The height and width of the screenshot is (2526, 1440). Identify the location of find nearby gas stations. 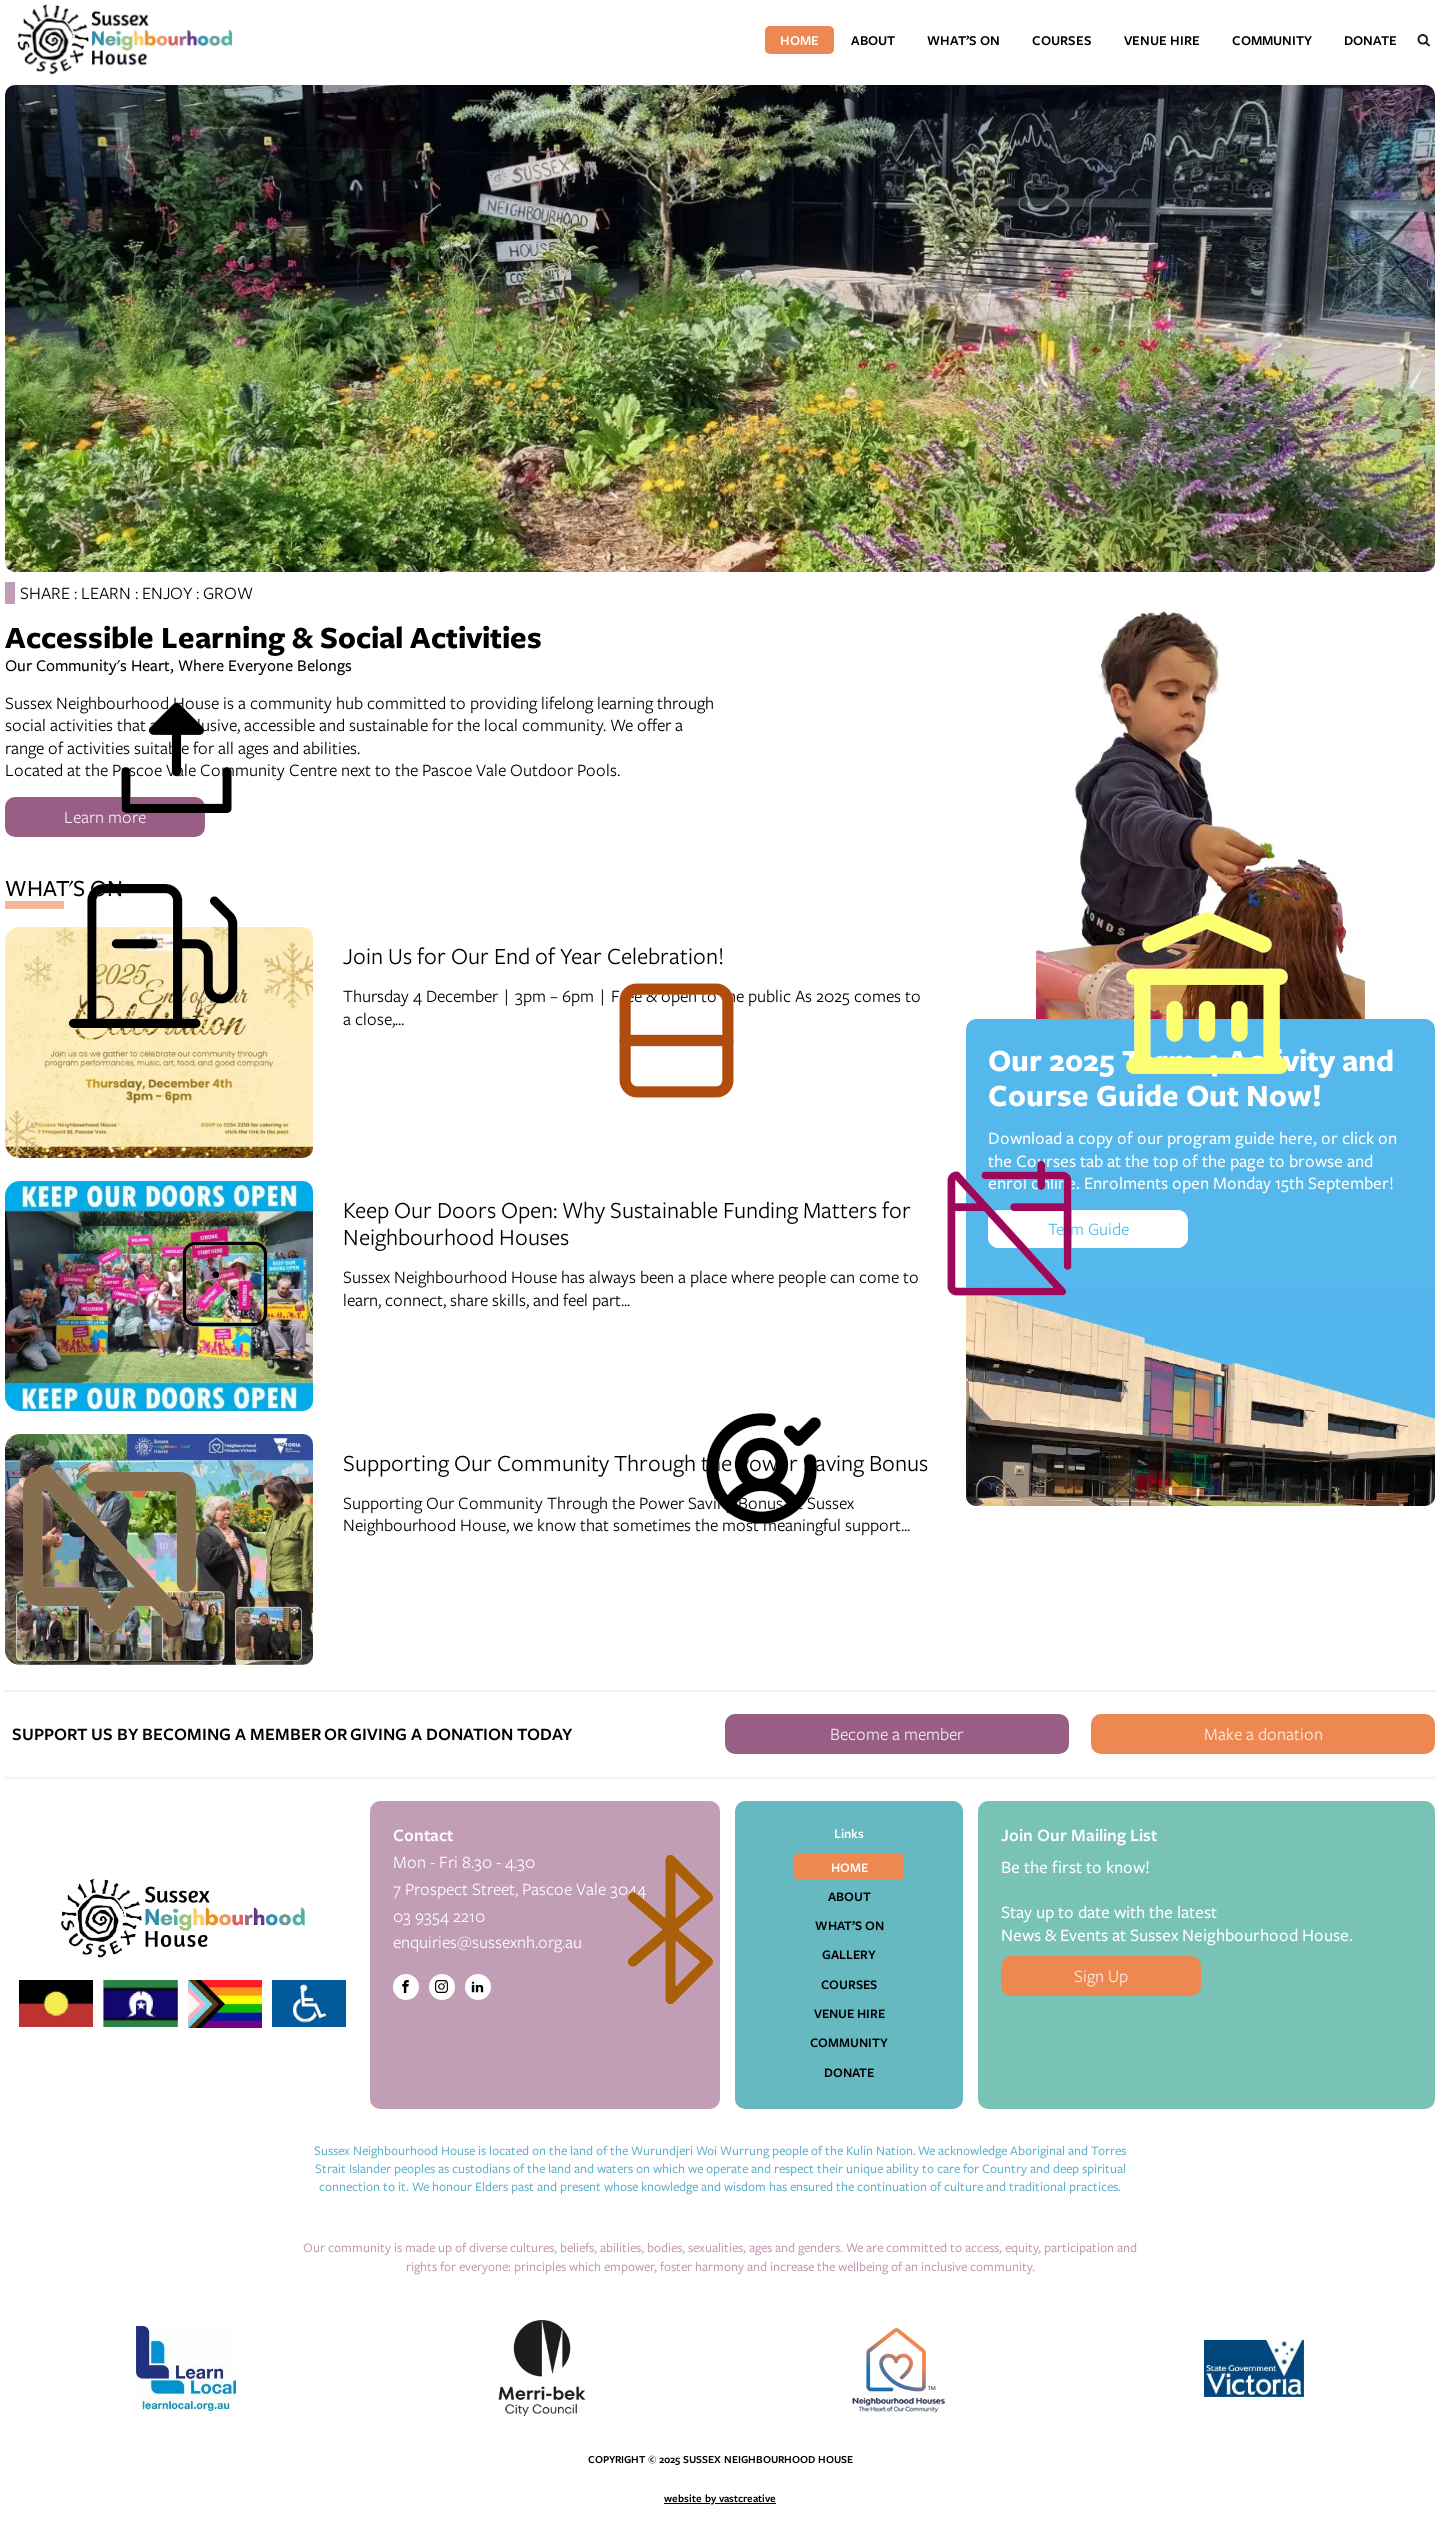
(147, 956).